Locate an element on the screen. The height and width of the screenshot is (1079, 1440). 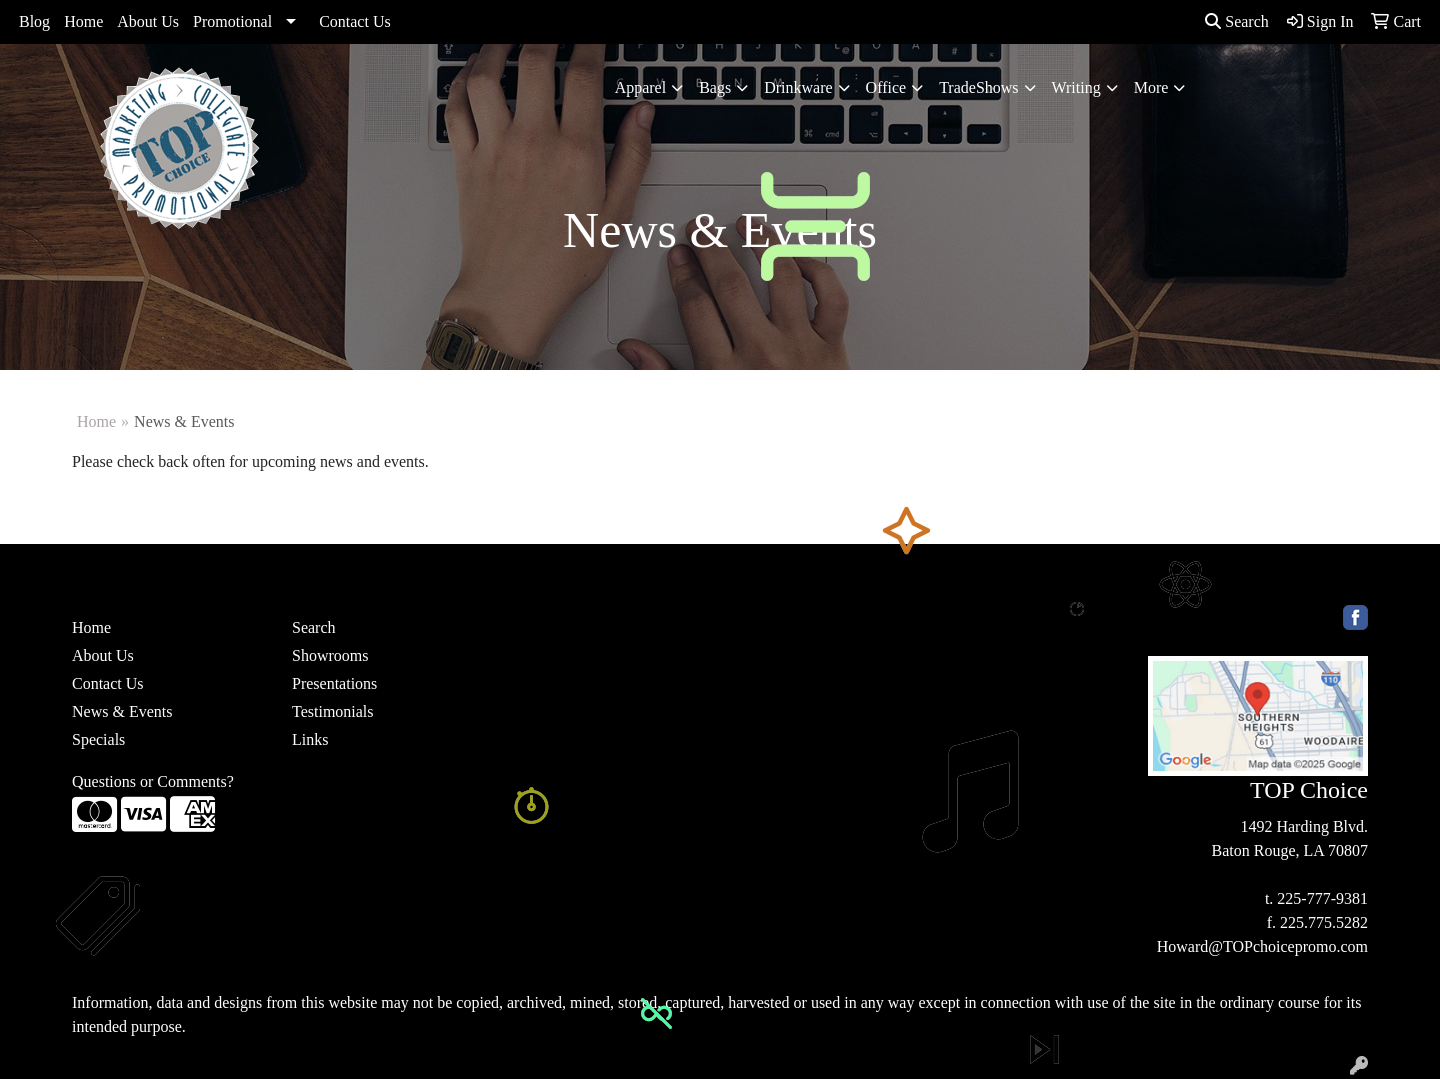
open music player or library is located at coordinates (970, 791).